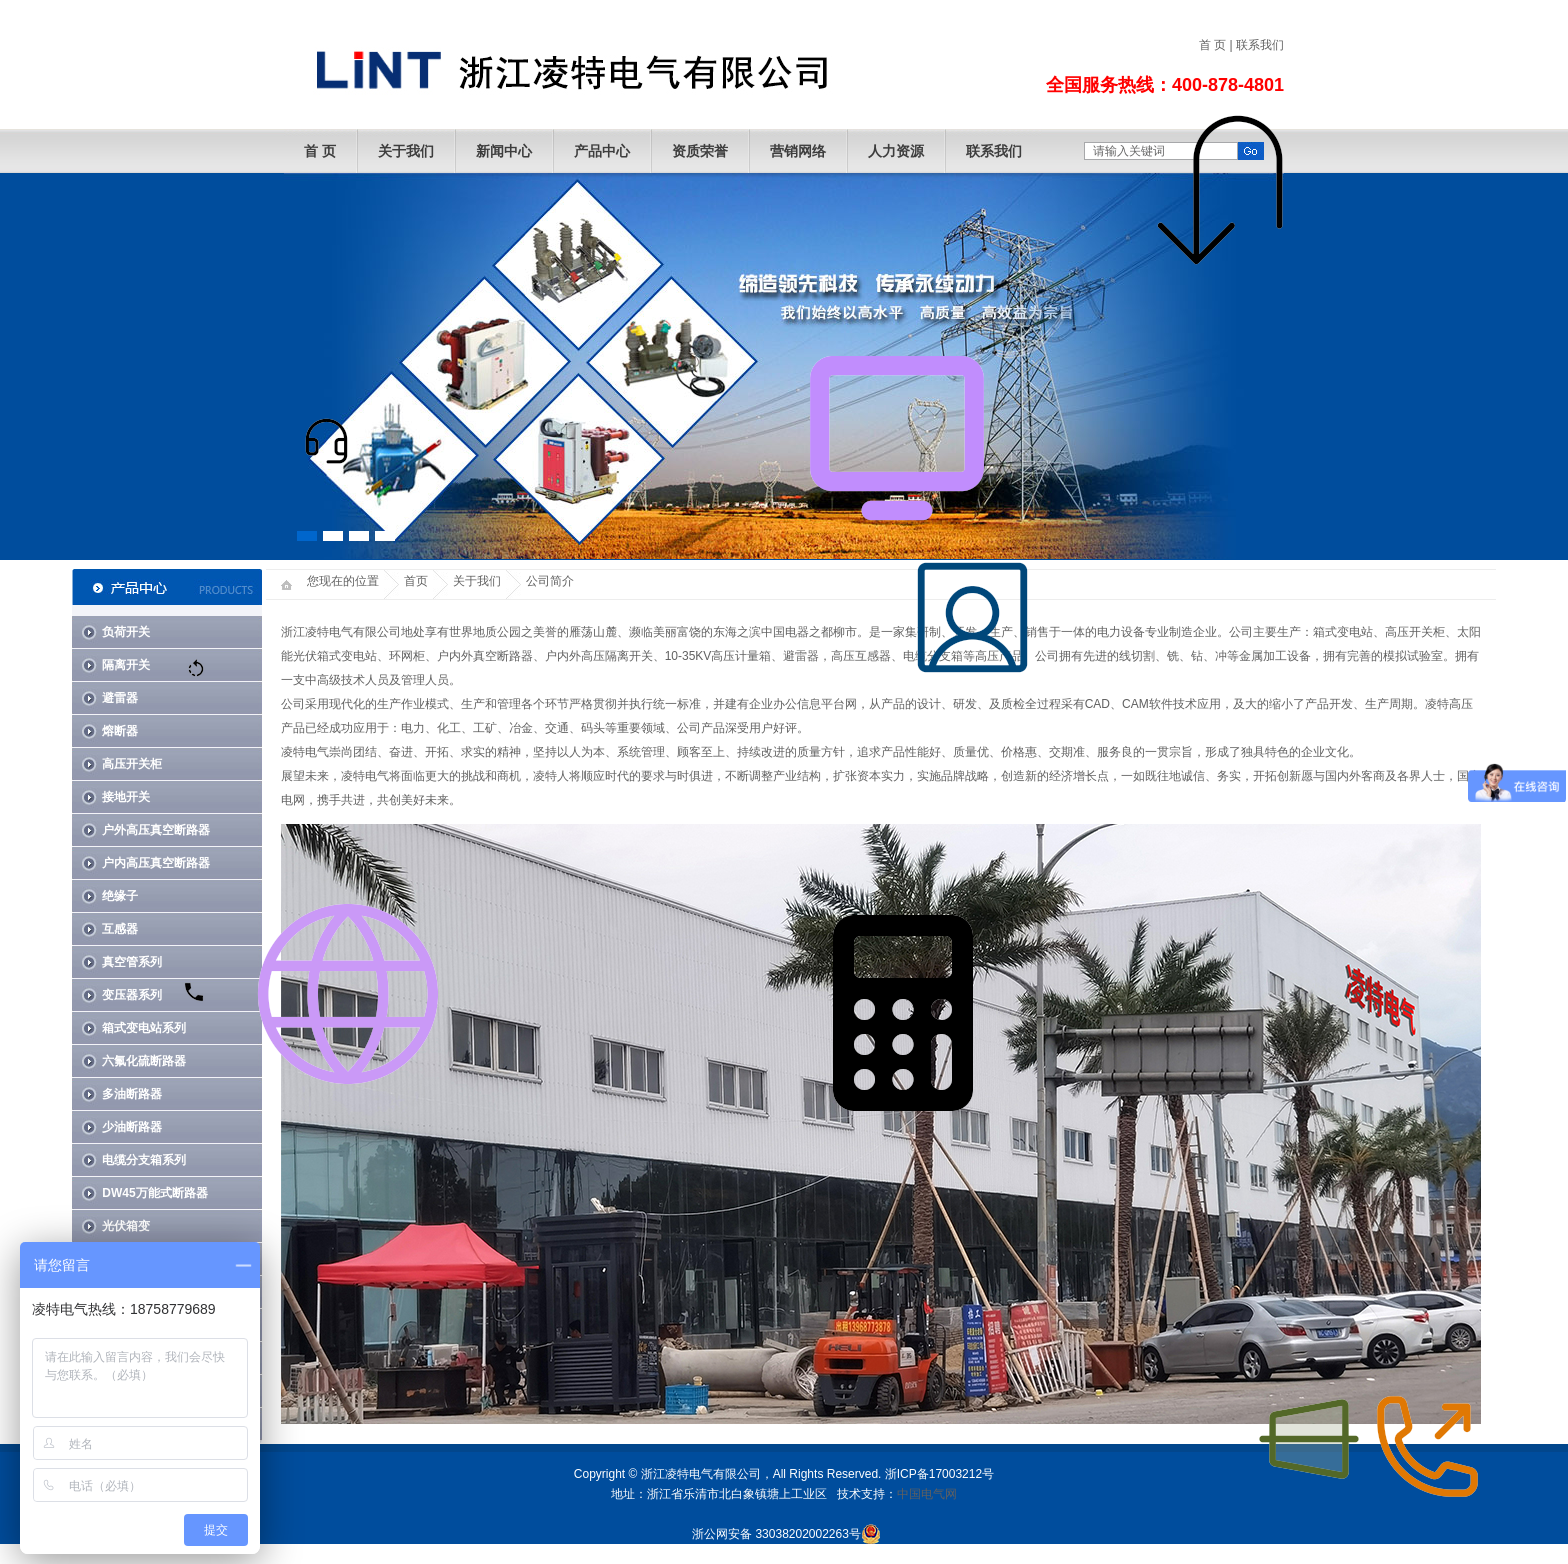  Describe the element at coordinates (196, 669) in the screenshot. I see `rotate image counterclockwise` at that location.